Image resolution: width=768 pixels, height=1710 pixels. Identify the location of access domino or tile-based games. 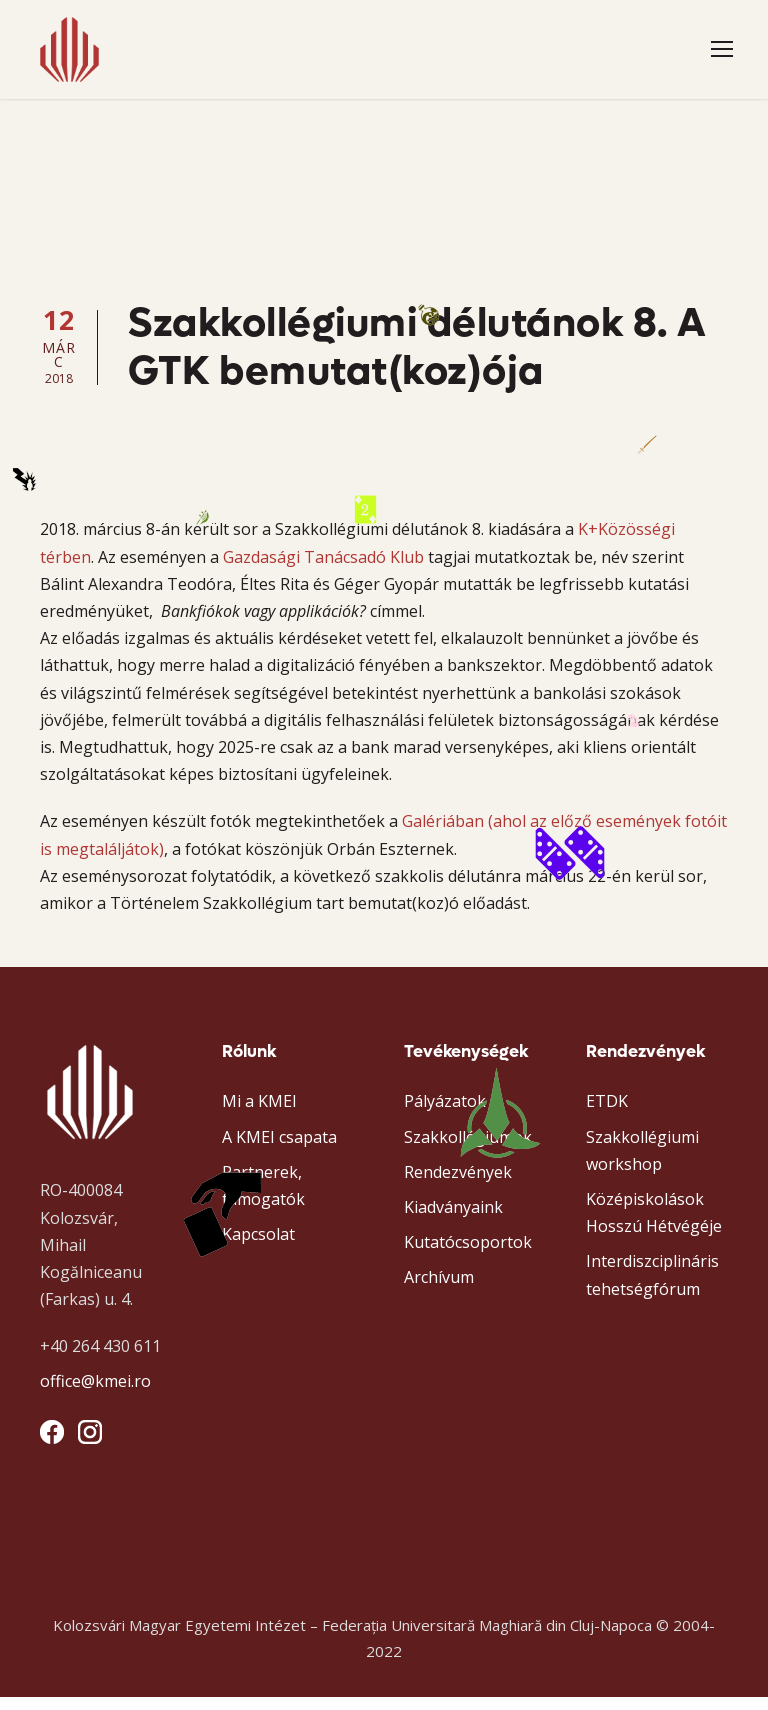
(570, 853).